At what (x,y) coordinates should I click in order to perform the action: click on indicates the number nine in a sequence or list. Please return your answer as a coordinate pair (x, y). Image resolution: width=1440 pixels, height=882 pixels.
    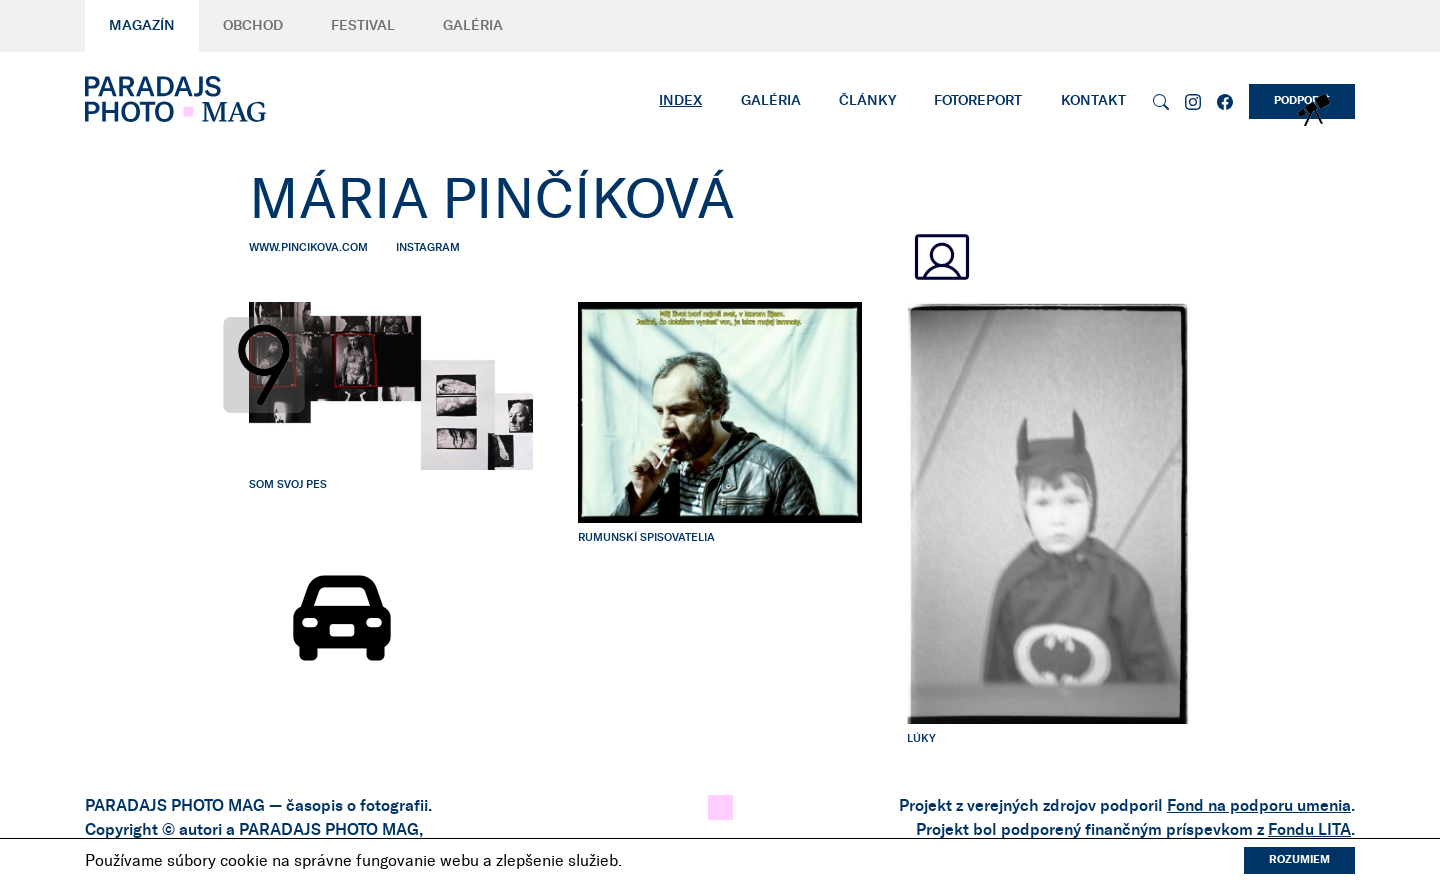
    Looking at the image, I should click on (264, 365).